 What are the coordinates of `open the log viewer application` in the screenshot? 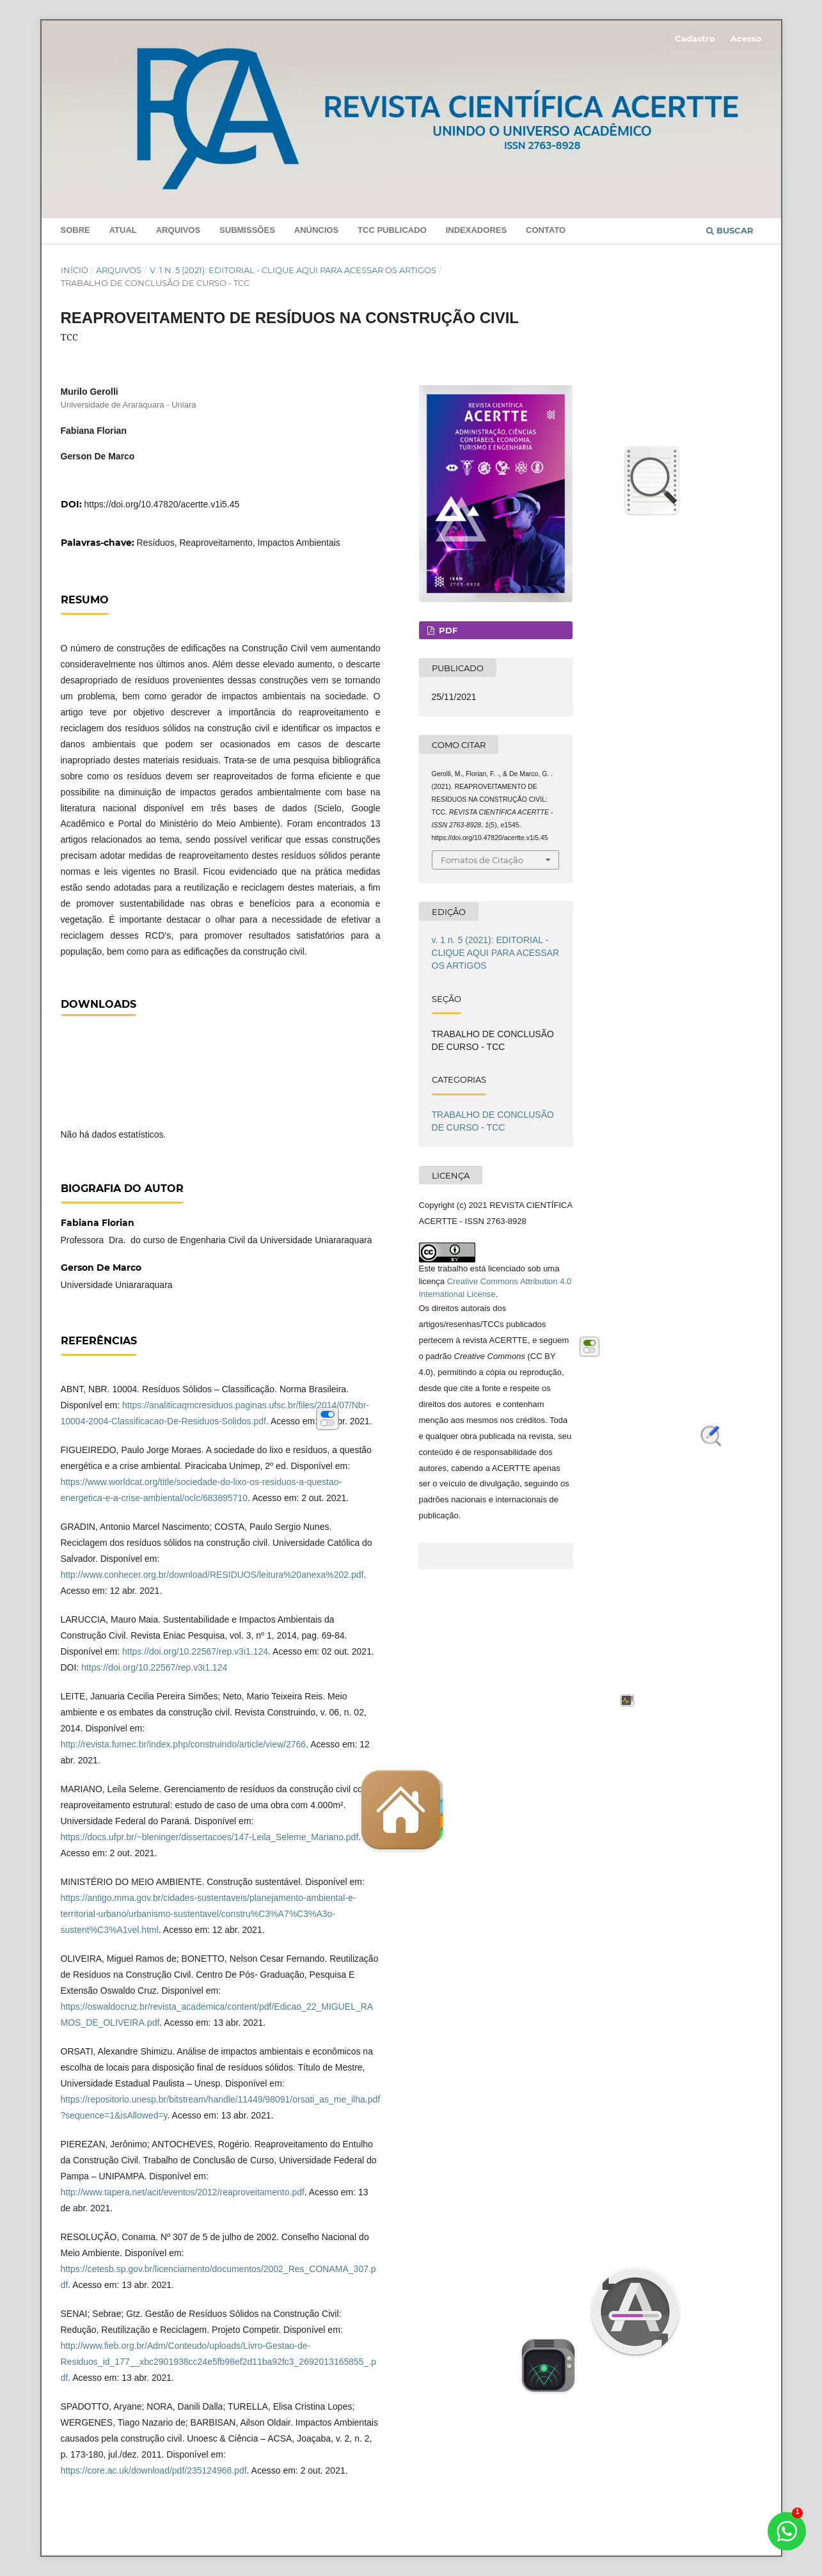 It's located at (652, 481).